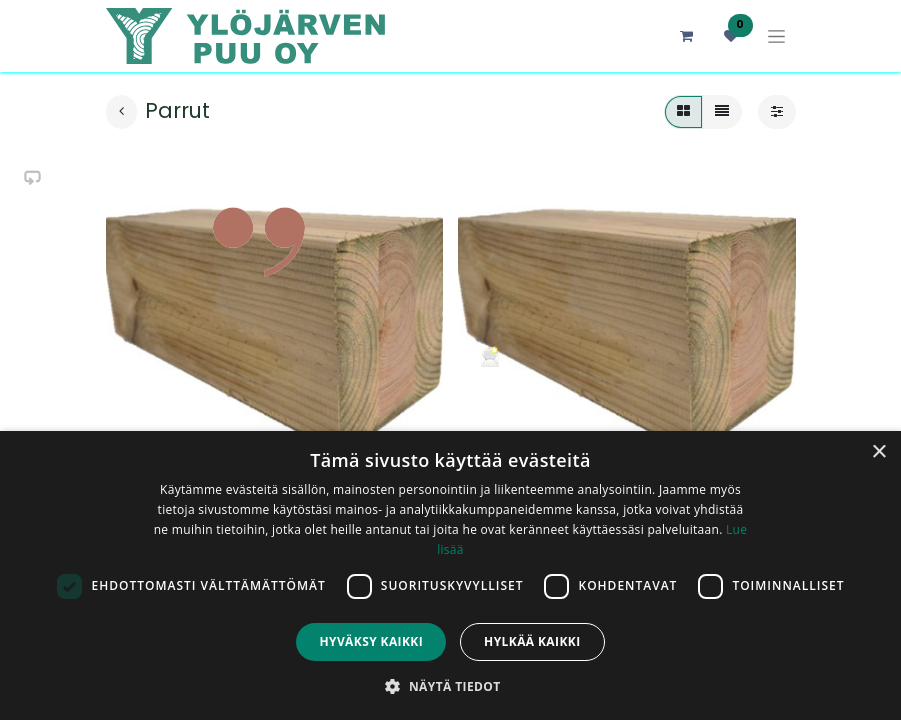 The height and width of the screenshot is (720, 901). I want to click on enable playlist repeat mode, so click(32, 176).